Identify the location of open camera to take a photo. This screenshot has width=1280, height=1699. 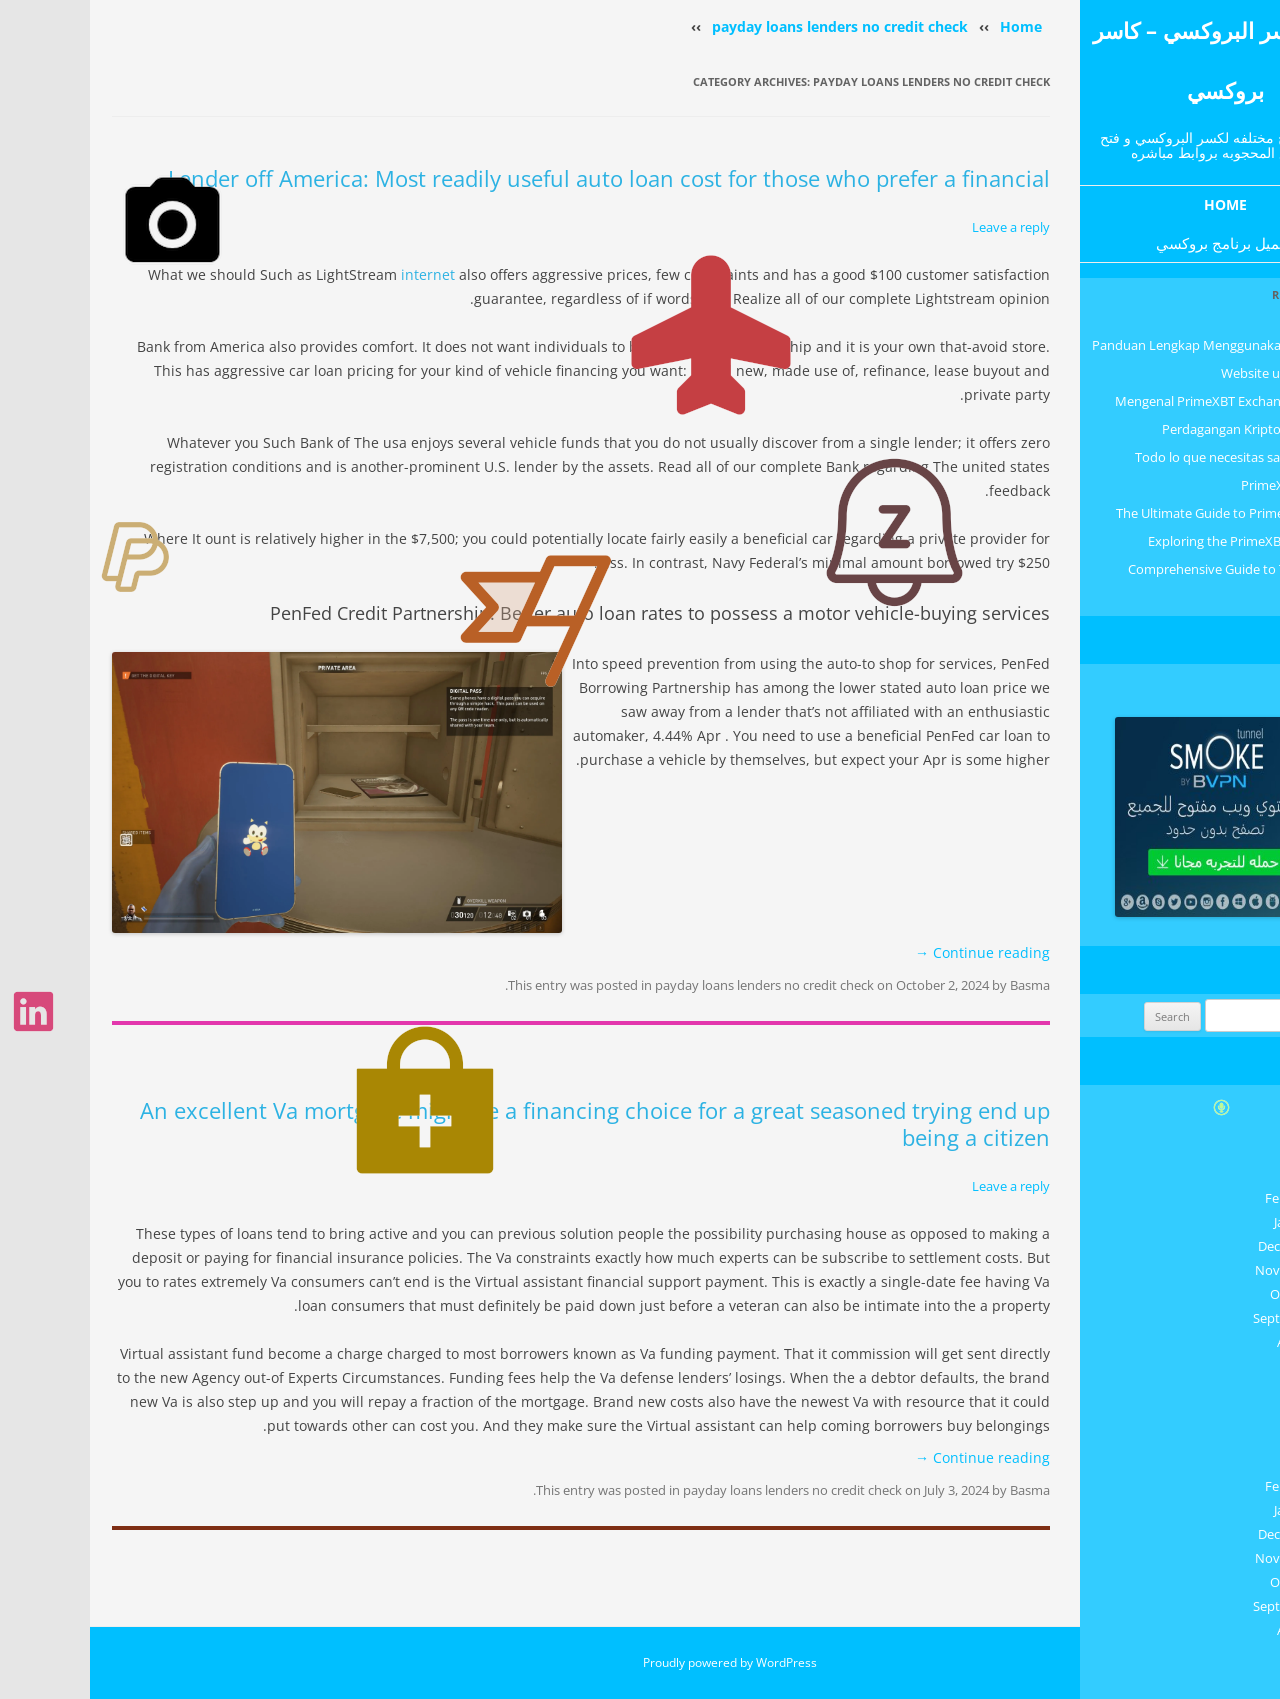
(172, 224).